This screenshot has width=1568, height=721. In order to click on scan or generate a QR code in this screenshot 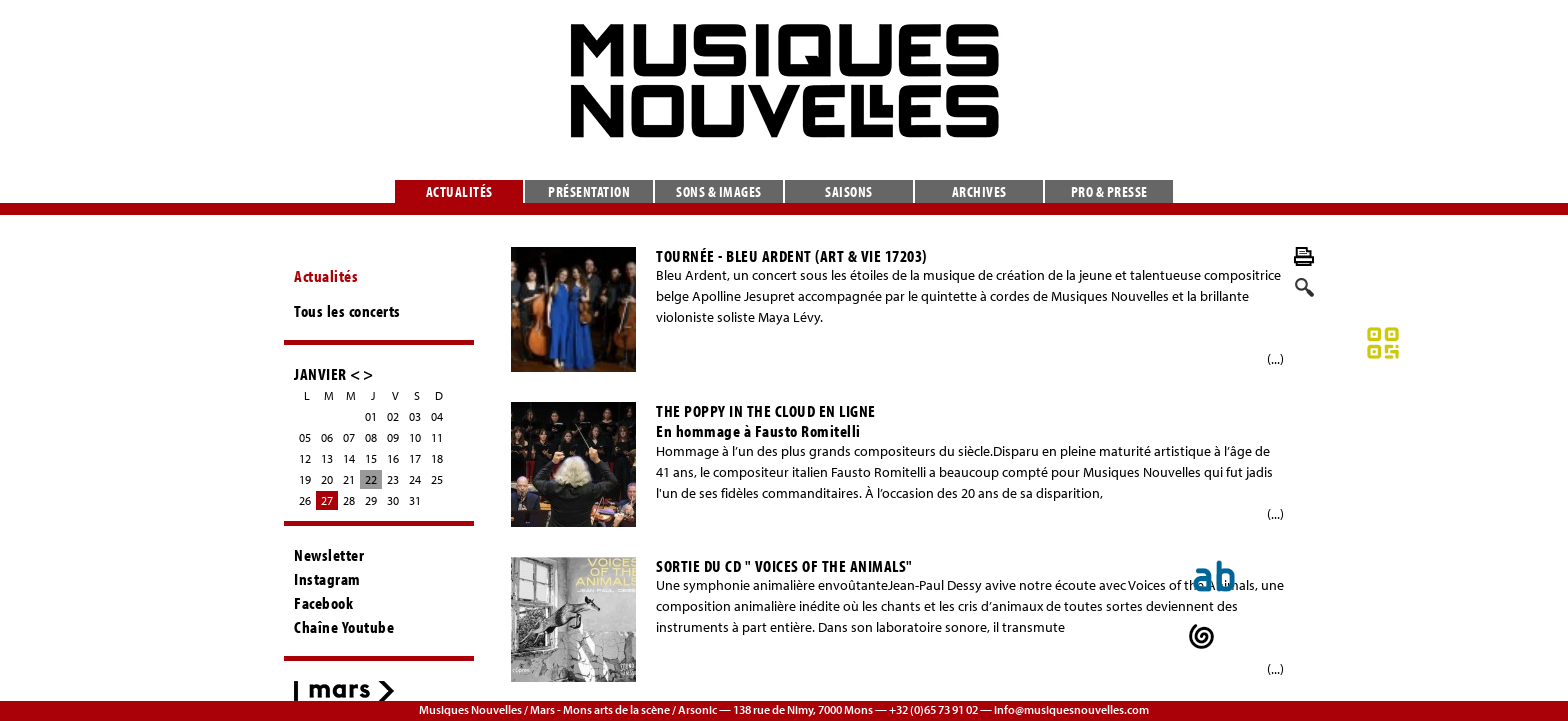, I will do `click(1383, 343)`.